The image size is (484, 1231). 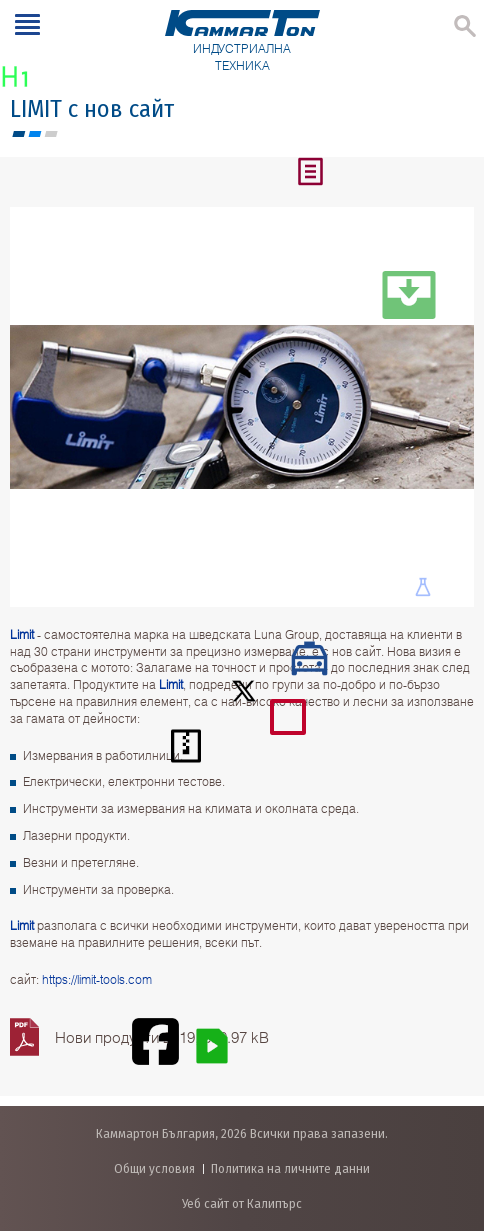 I want to click on import files or data into the application, so click(x=409, y=295).